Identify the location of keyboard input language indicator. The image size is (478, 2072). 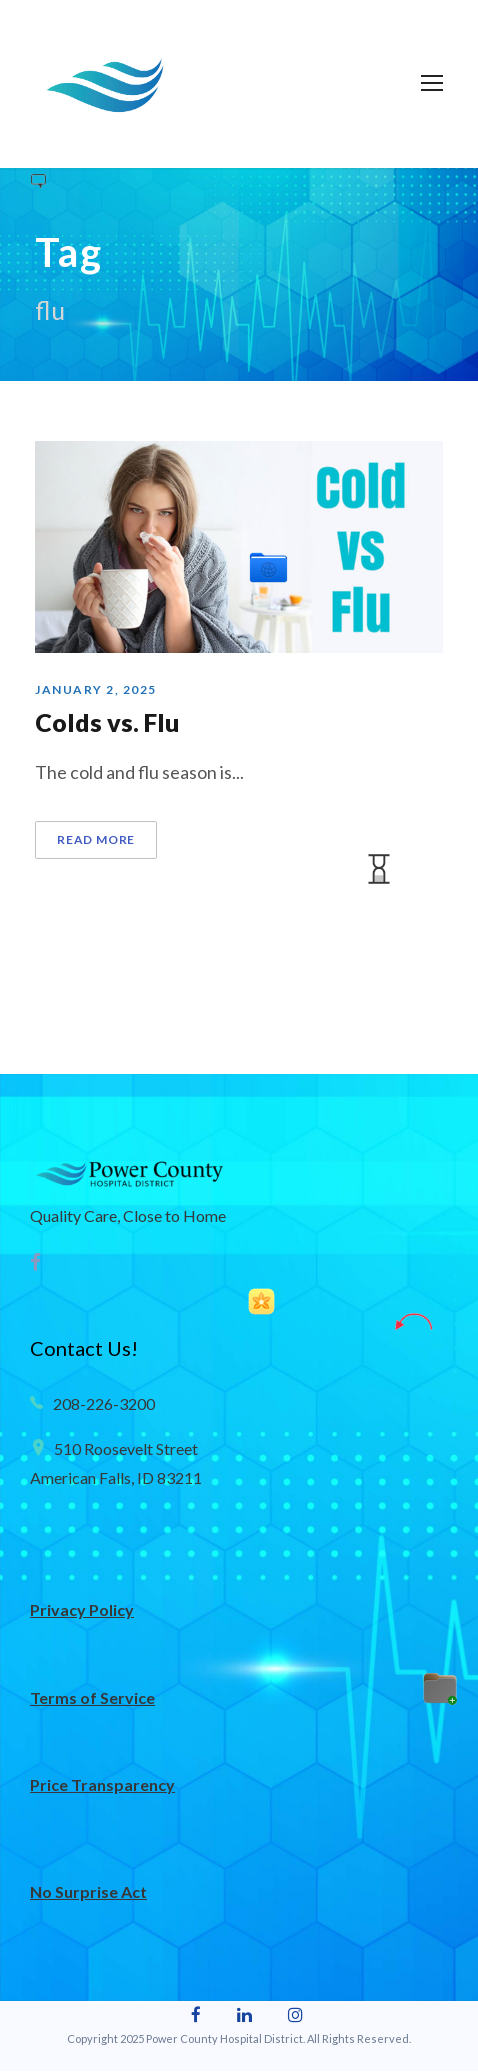
(38, 181).